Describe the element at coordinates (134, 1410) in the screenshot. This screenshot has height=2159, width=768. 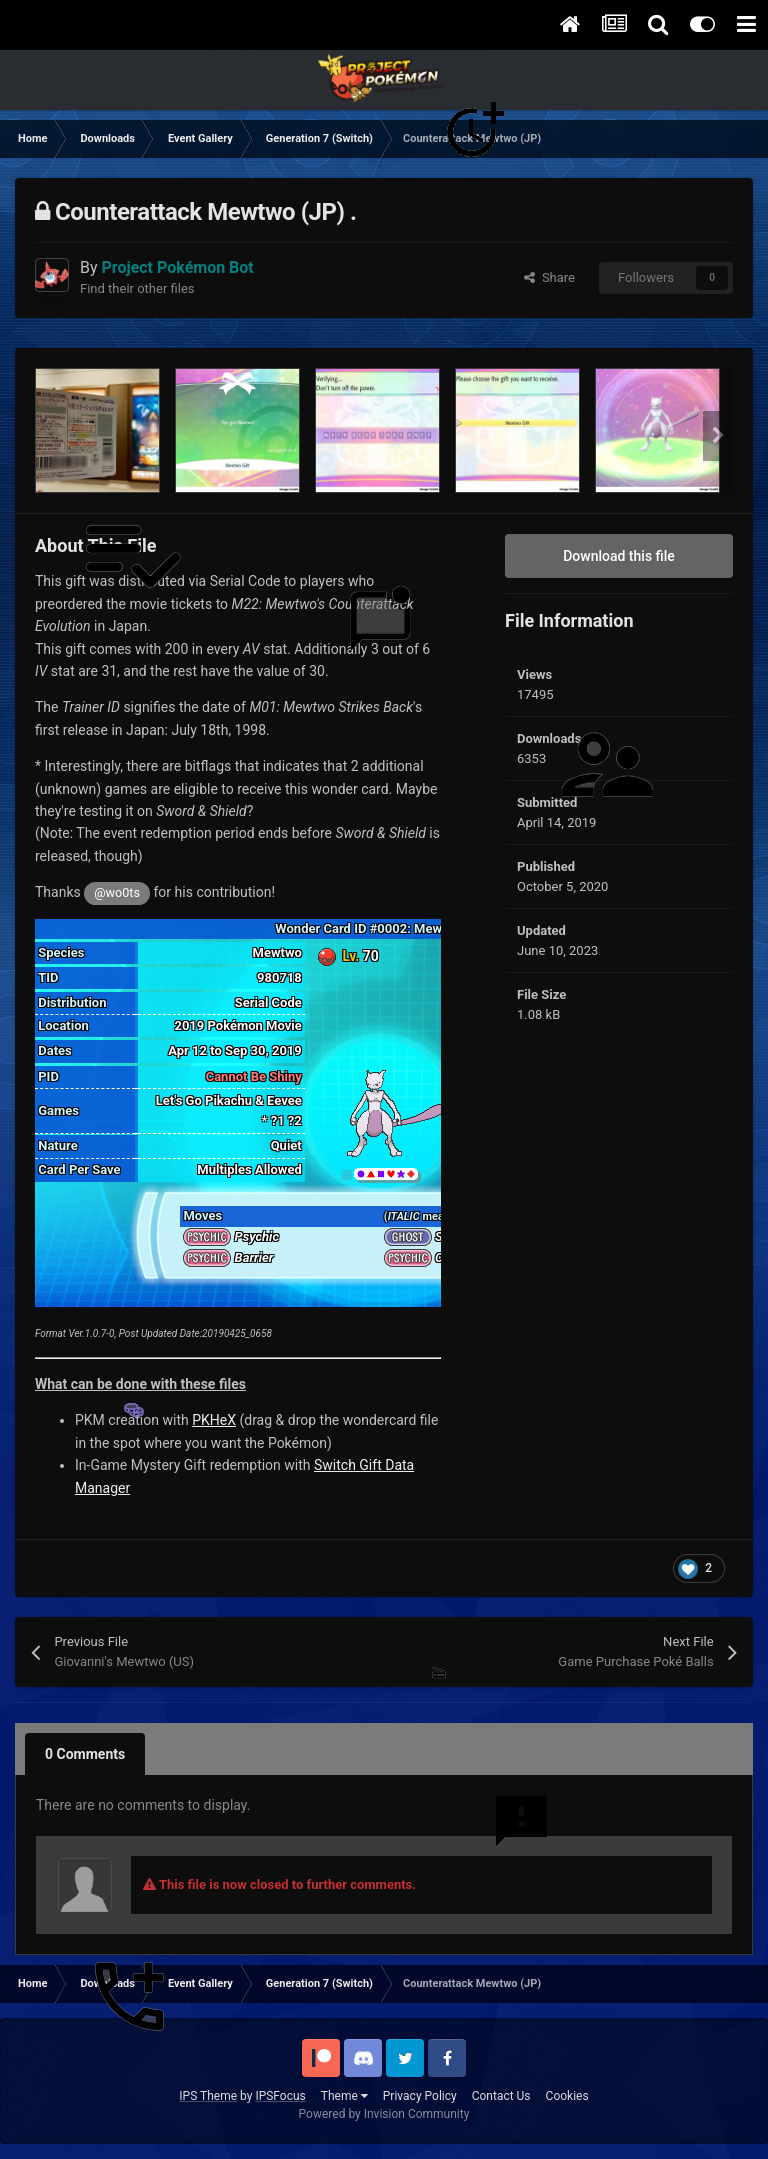
I see `view your coin balance or currency` at that location.